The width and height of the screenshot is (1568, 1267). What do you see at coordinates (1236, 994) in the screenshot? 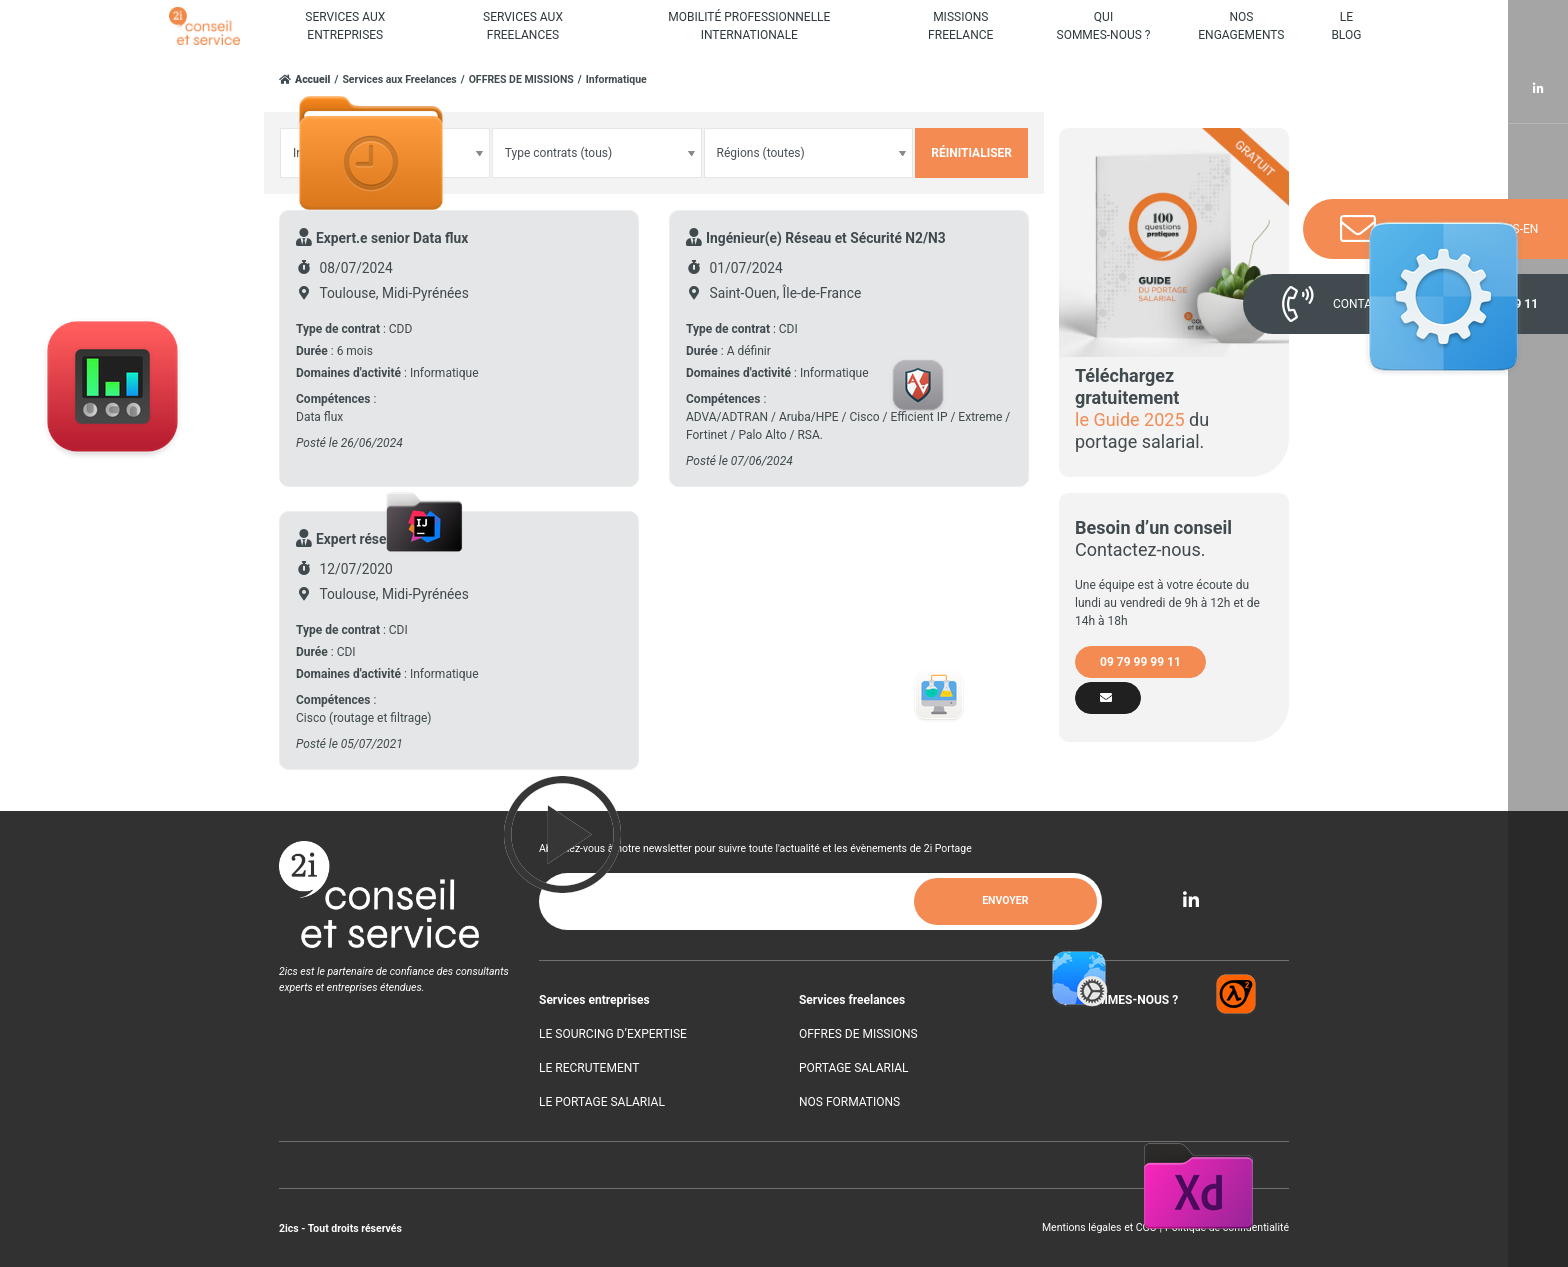
I see `launch half-life 2 game` at bounding box center [1236, 994].